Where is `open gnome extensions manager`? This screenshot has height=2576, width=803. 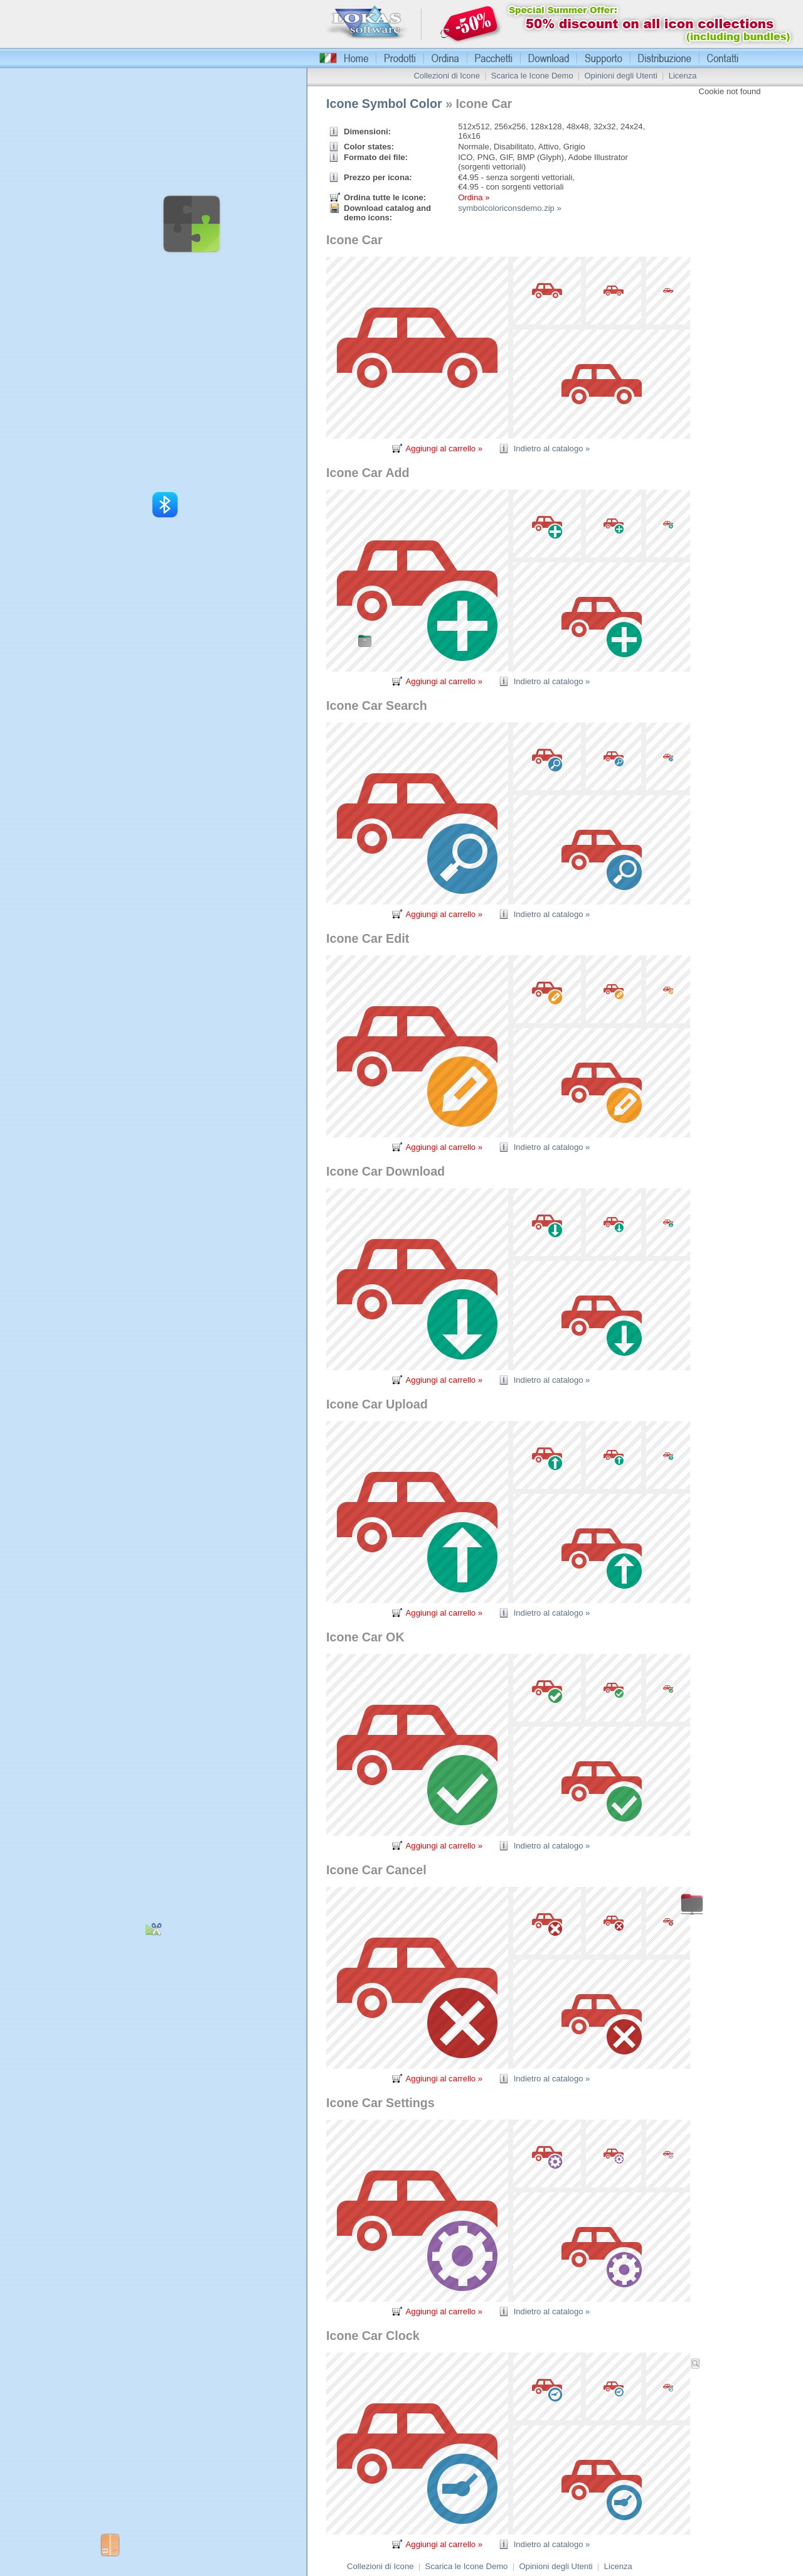 open gnome extensions manager is located at coordinates (191, 223).